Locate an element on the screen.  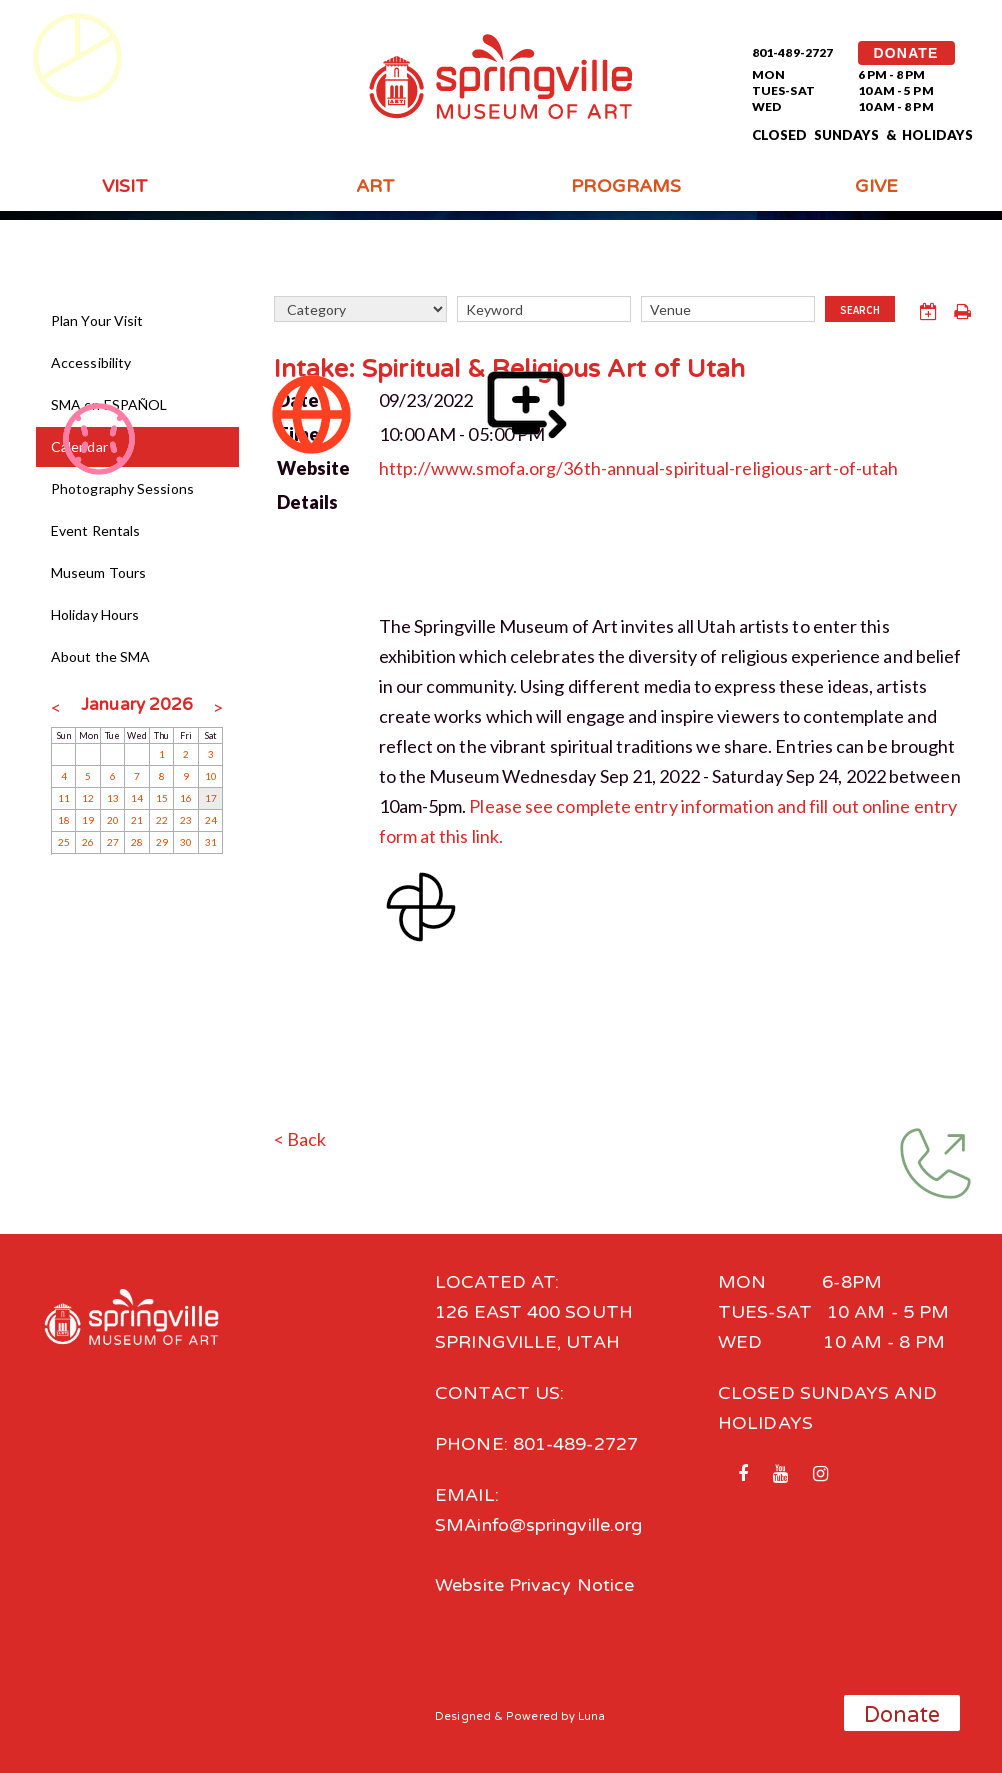
access website or browse the internet is located at coordinates (311, 414).